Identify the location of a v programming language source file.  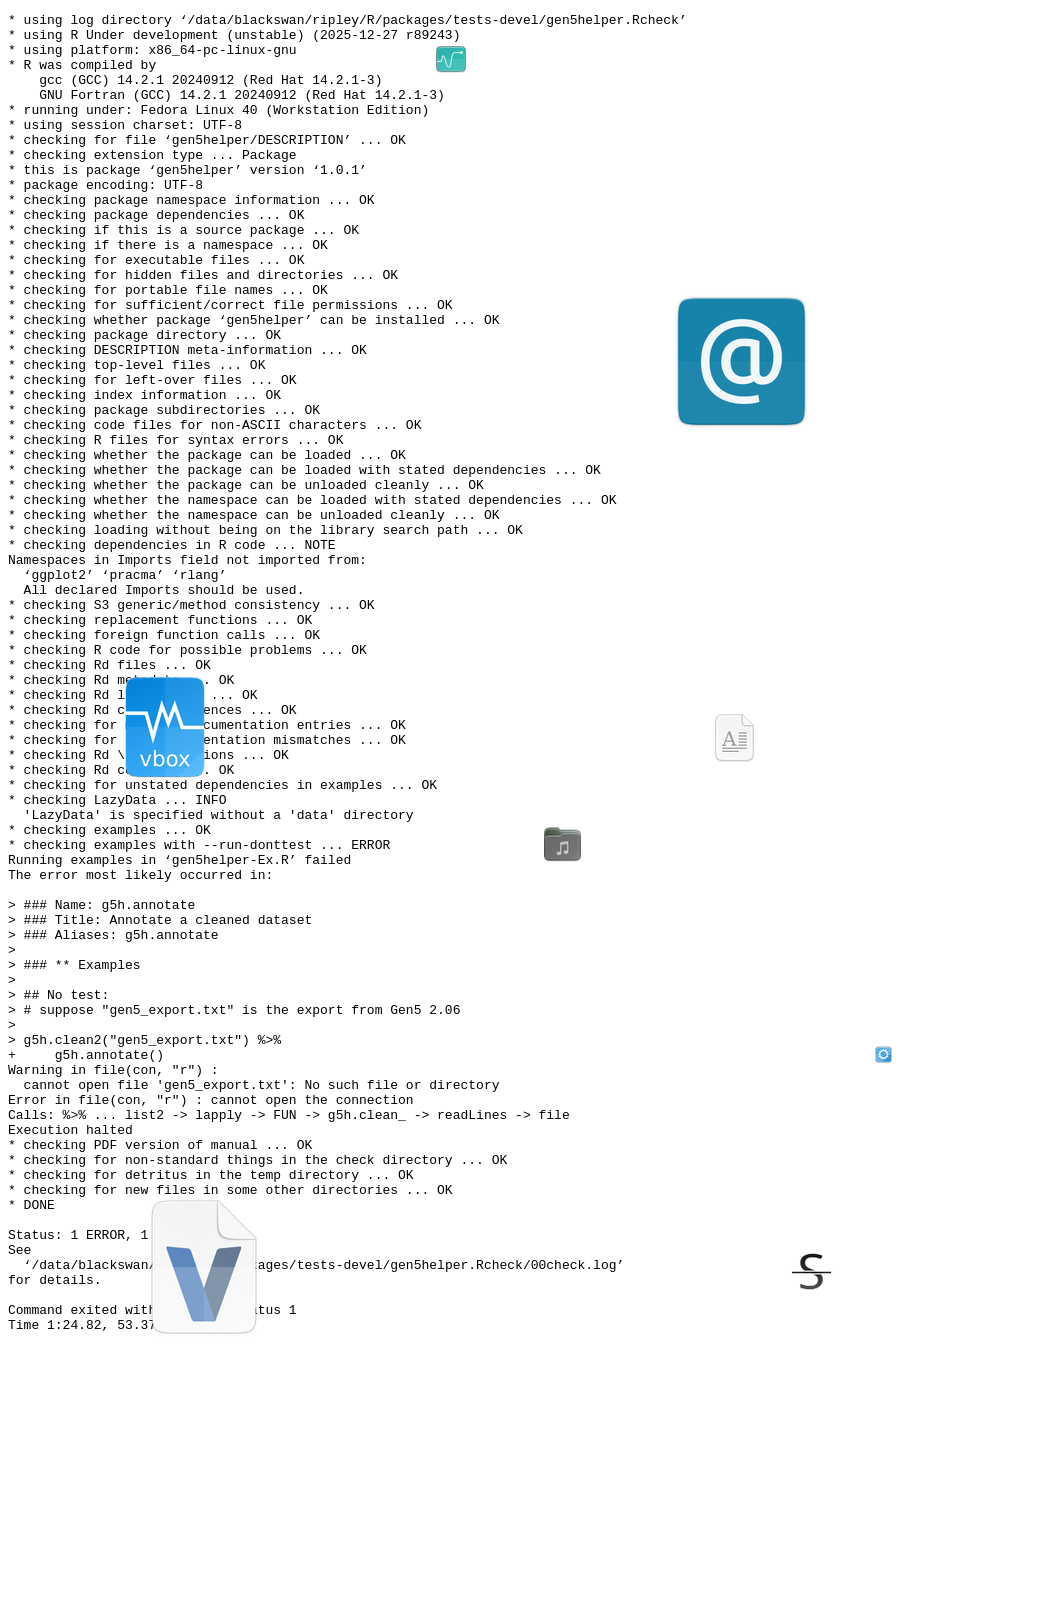
(204, 1267).